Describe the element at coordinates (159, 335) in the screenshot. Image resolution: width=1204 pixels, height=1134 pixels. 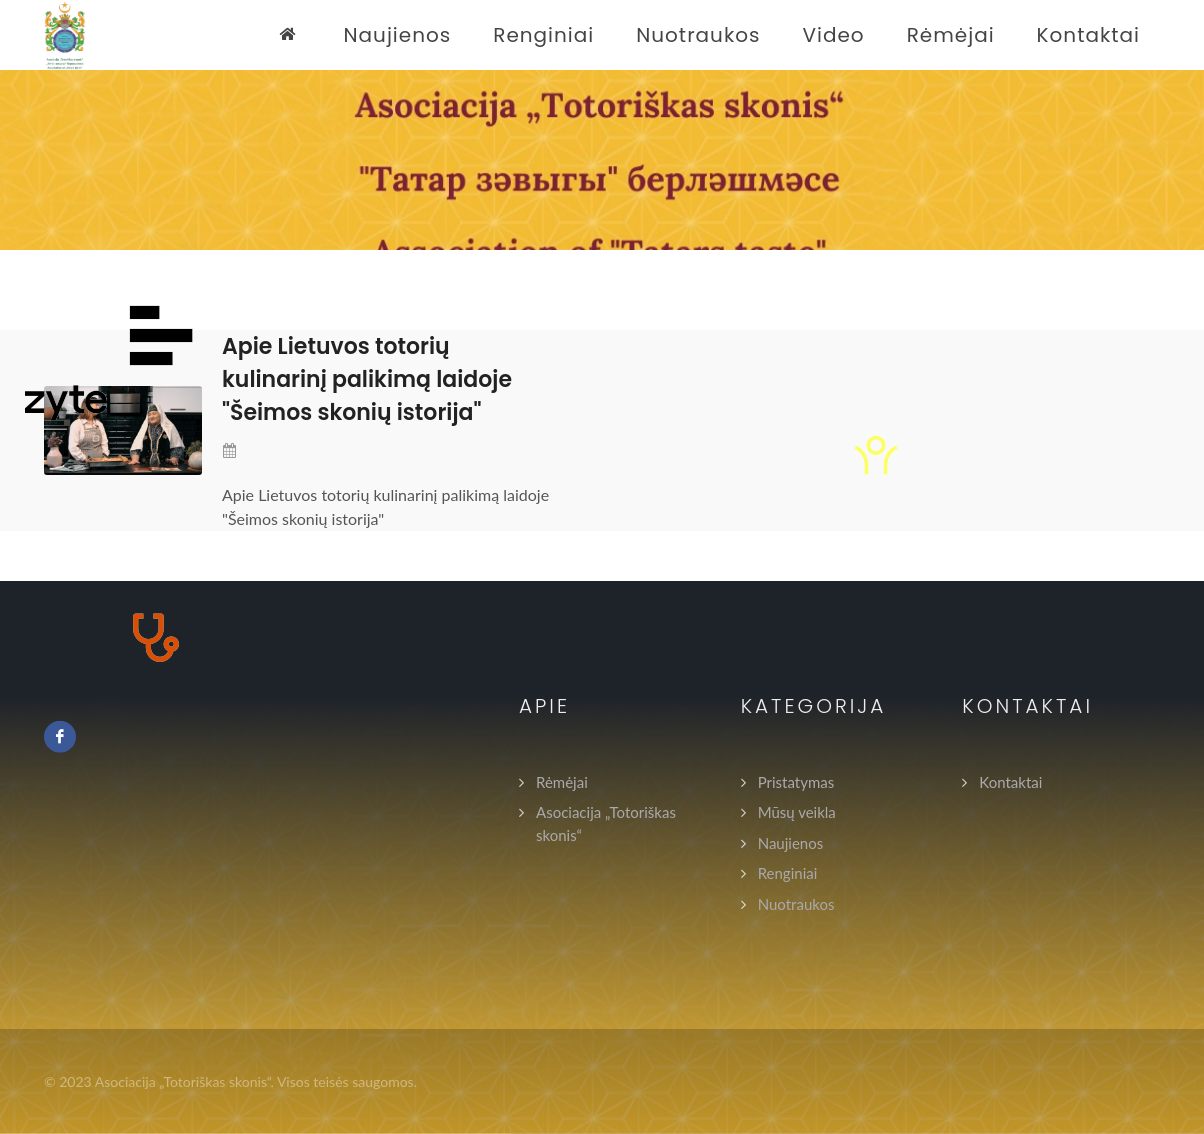
I see `view horizontal bar chart data` at that location.